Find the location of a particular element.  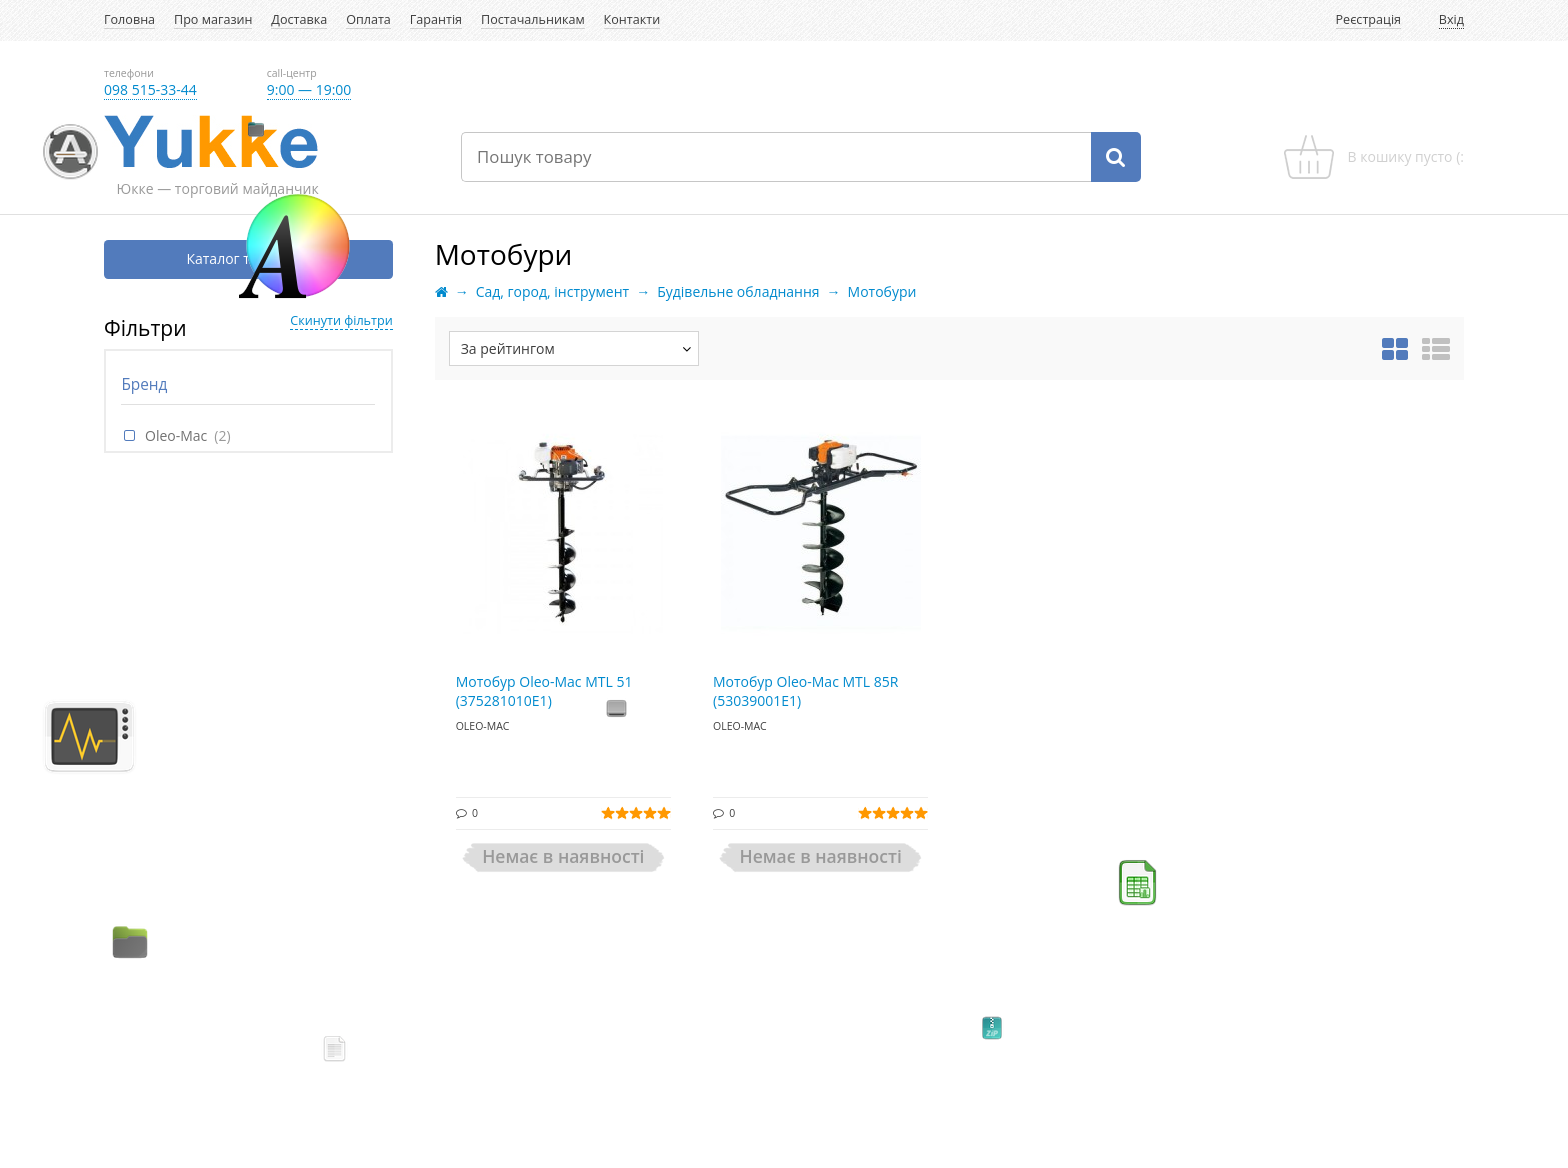

open folder to view contents is located at coordinates (256, 129).